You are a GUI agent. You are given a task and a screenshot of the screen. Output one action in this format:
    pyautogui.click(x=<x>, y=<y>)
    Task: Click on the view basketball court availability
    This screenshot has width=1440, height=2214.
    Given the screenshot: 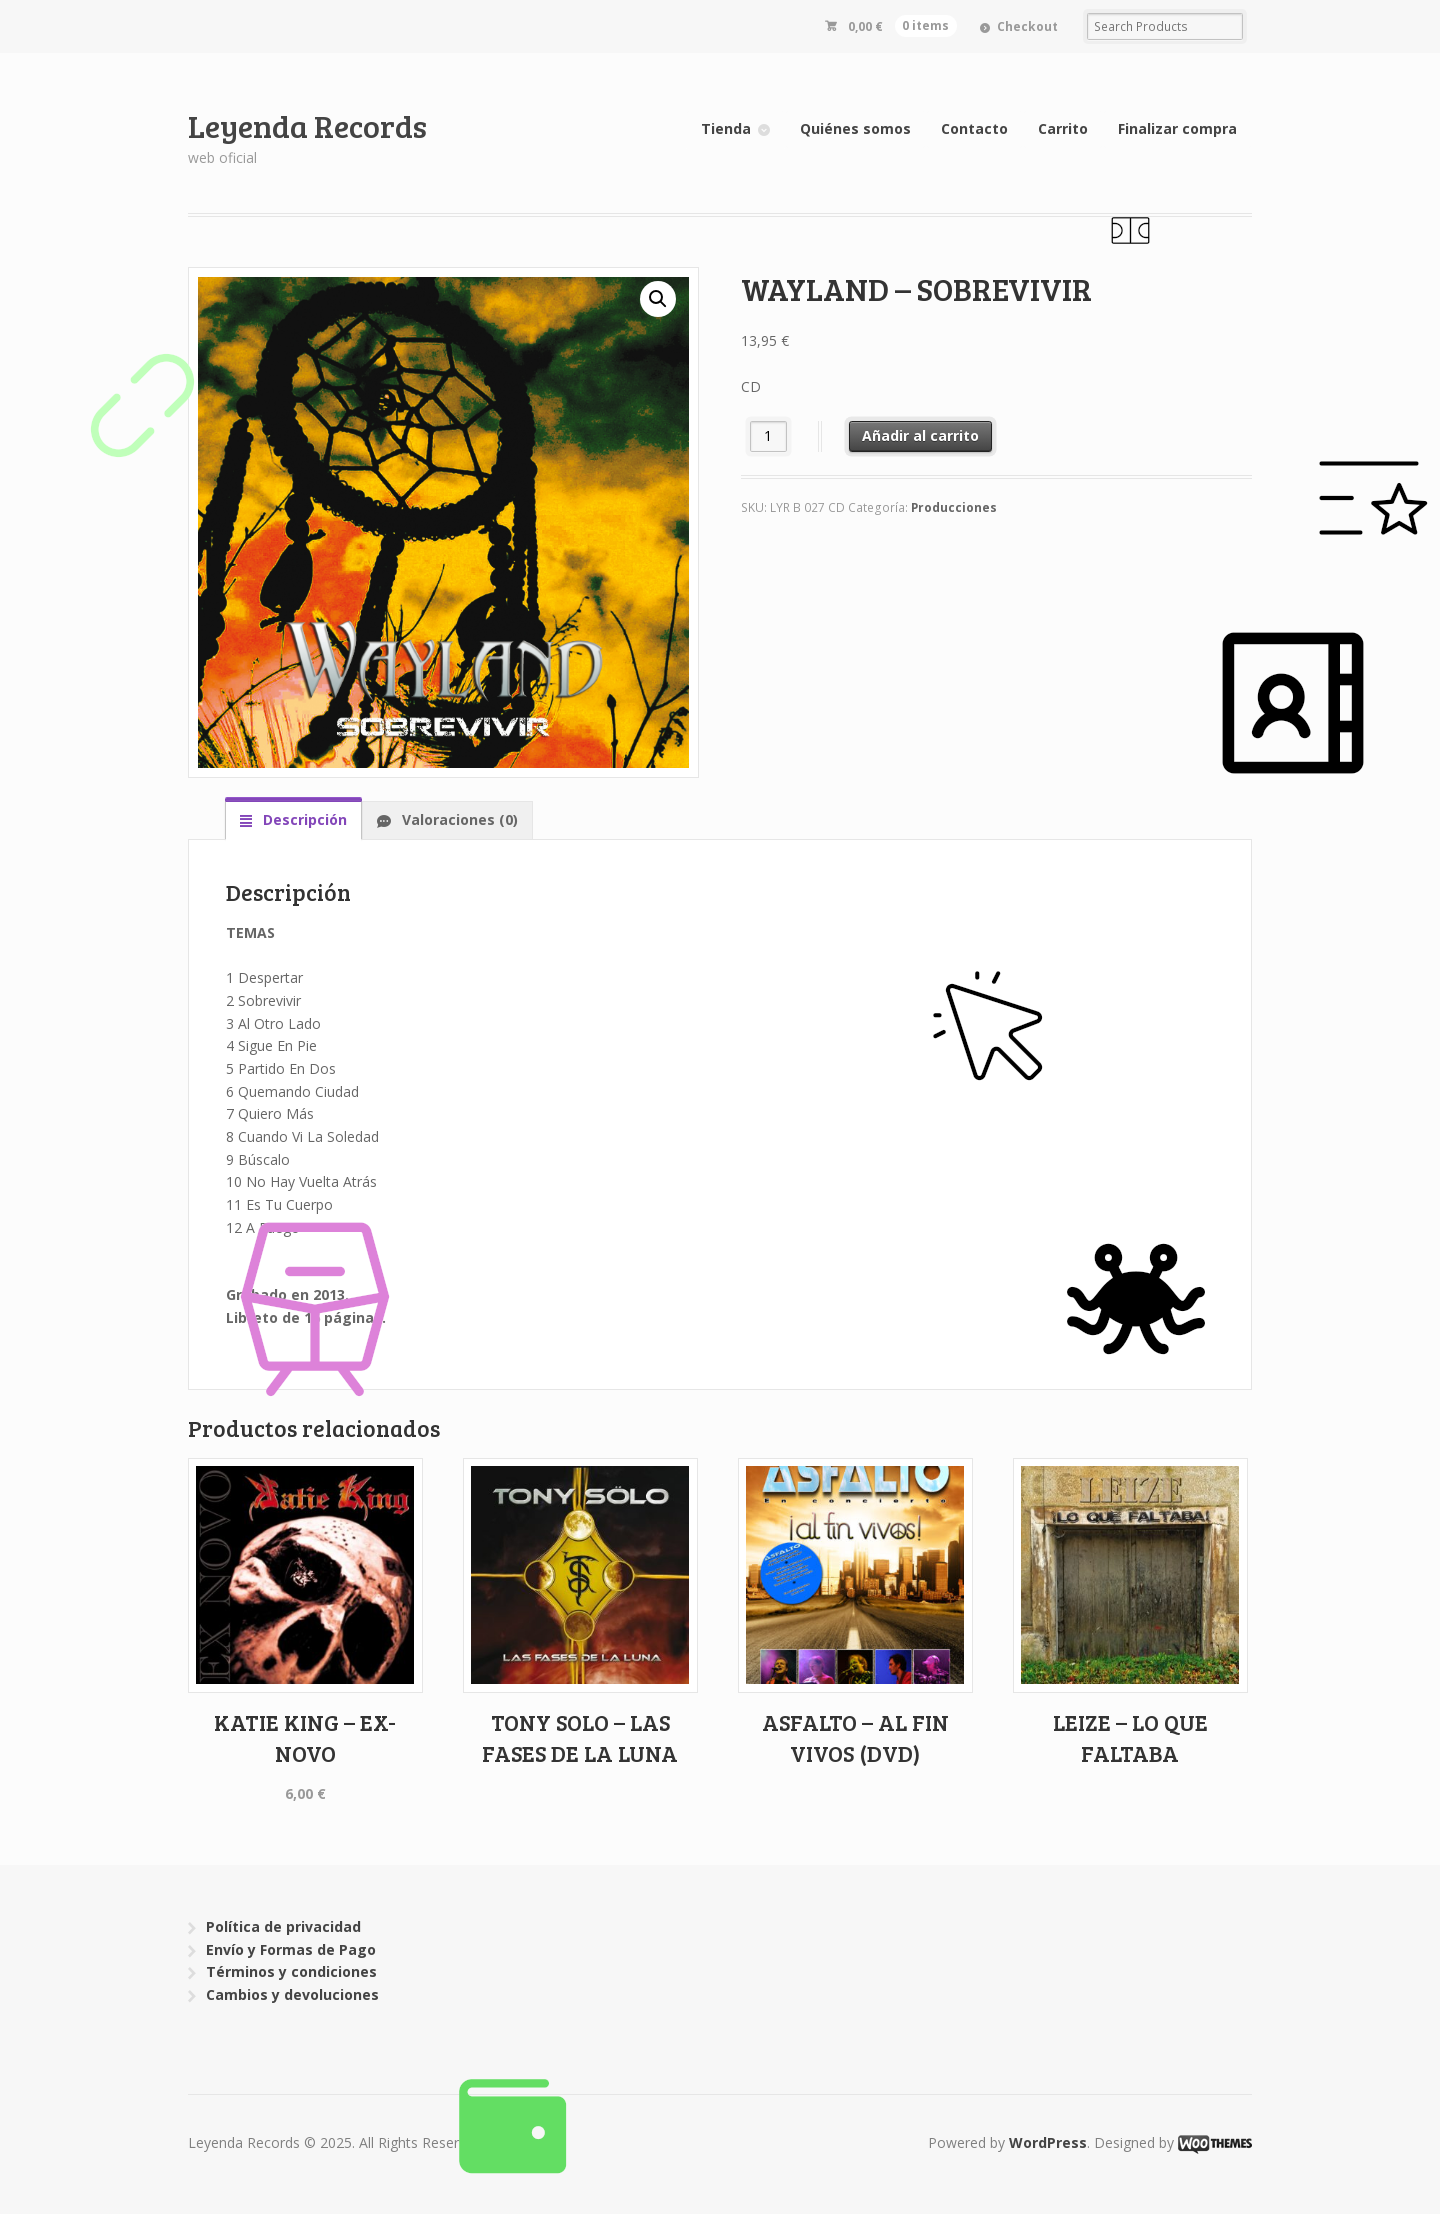 What is the action you would take?
    pyautogui.click(x=1130, y=230)
    